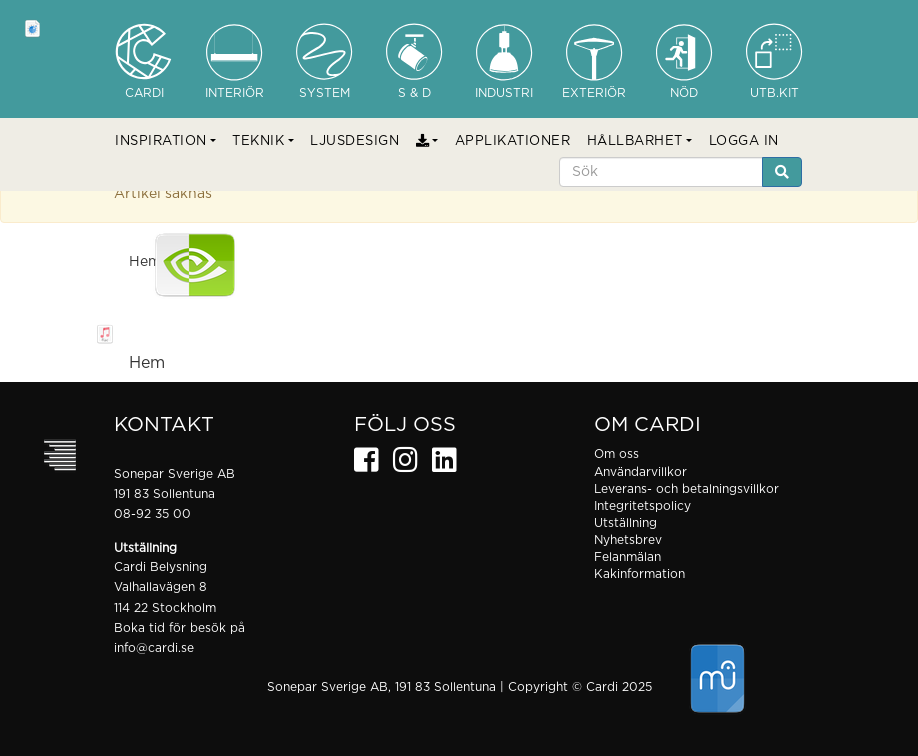  I want to click on open nvidia graphics card settings, so click(195, 265).